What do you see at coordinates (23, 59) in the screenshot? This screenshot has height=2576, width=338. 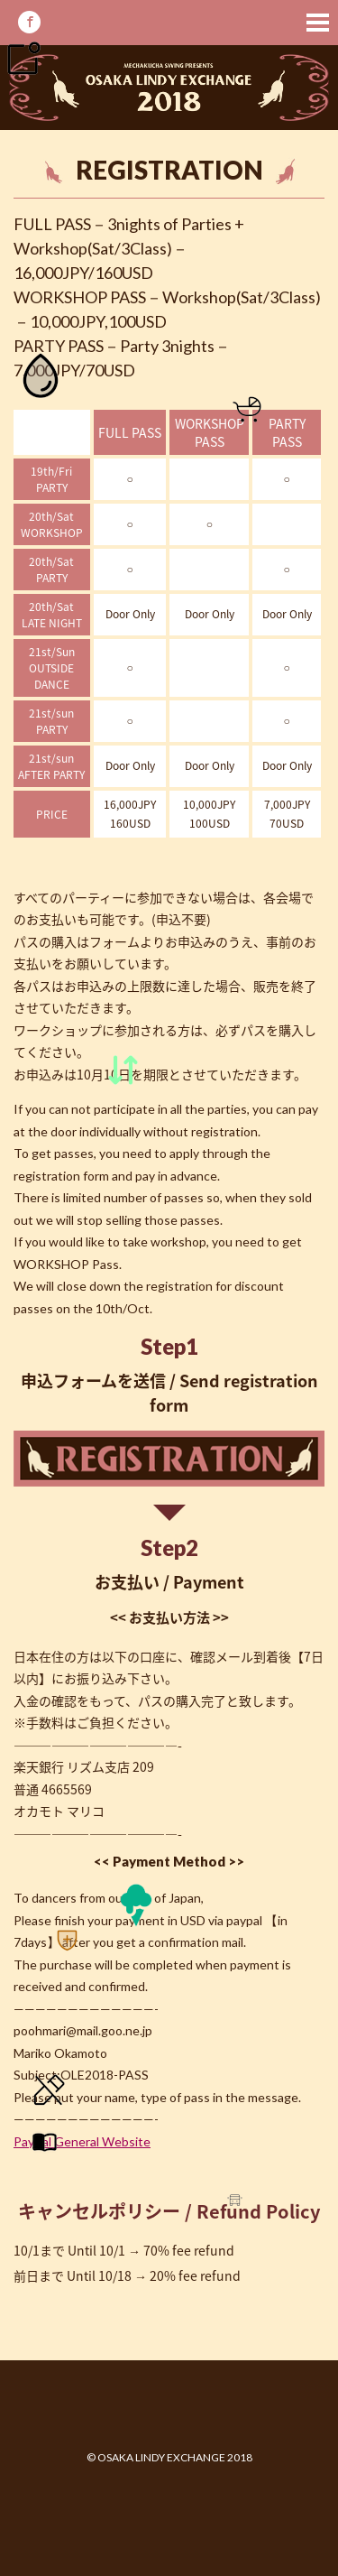 I see `indicates new notification or alert` at bounding box center [23, 59].